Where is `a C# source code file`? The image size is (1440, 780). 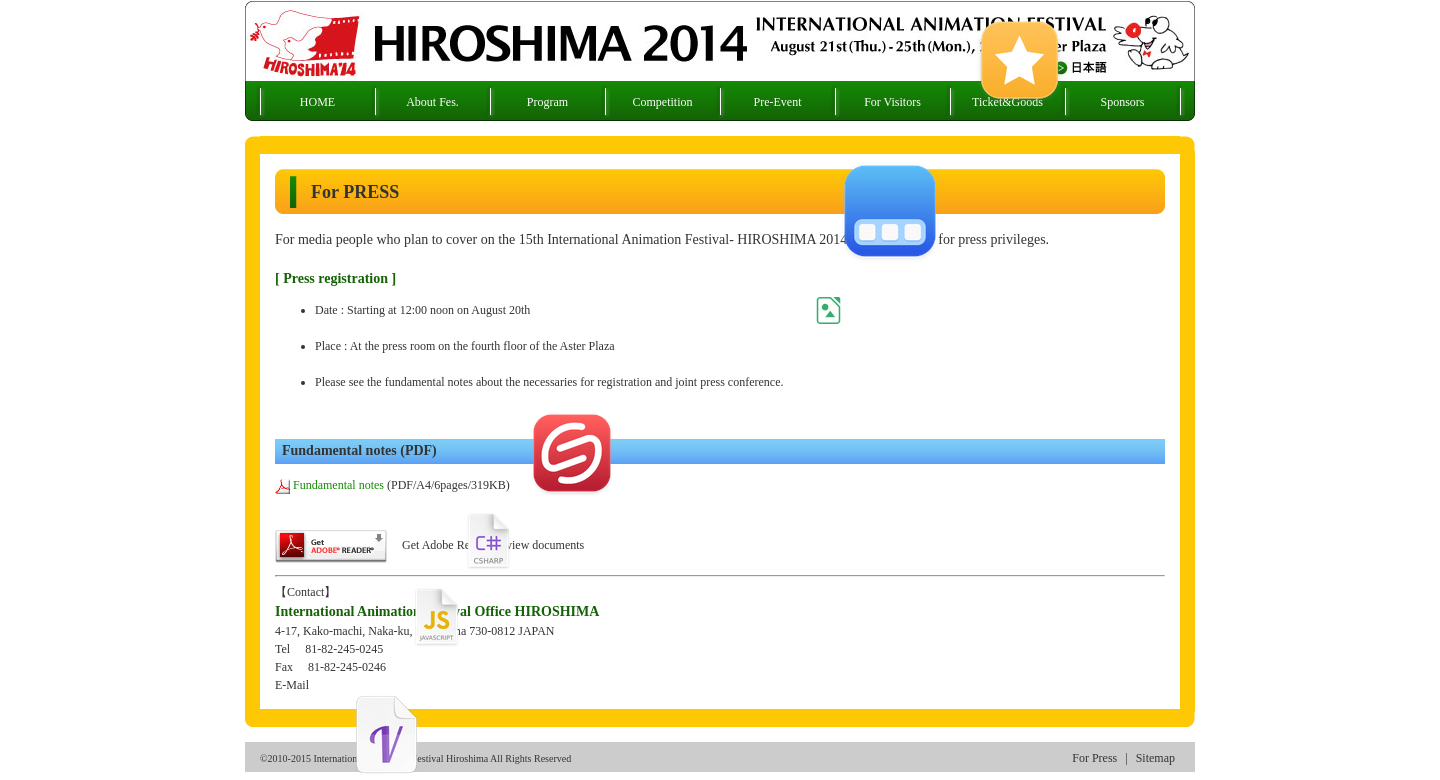
a C# source code file is located at coordinates (488, 541).